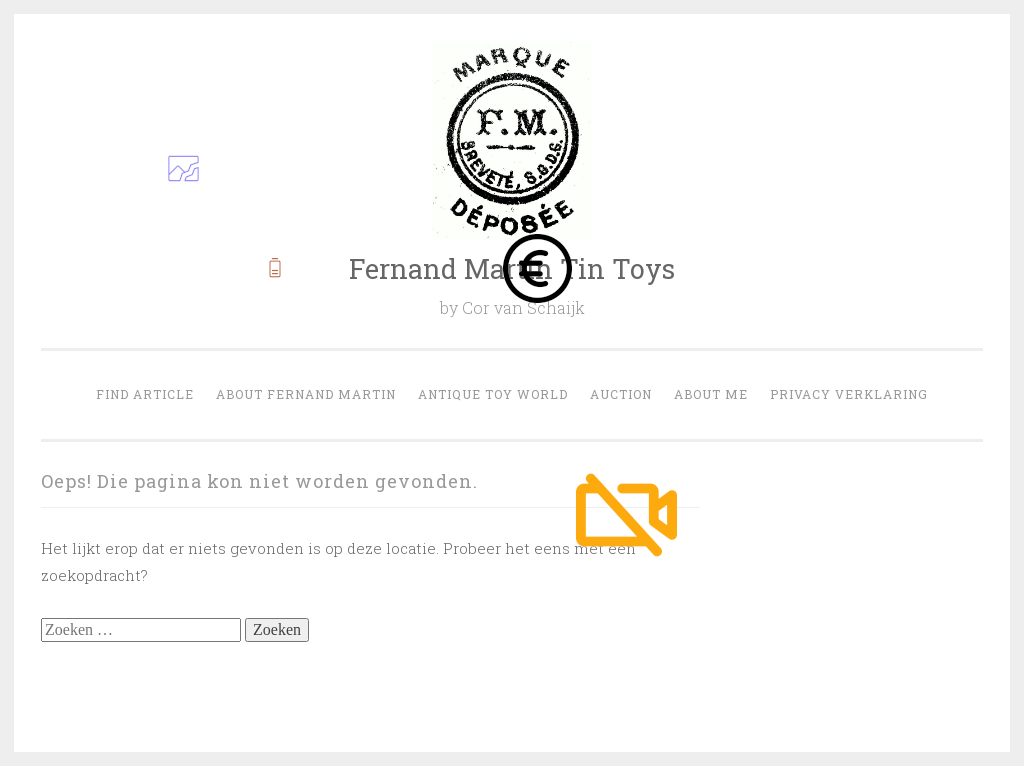  What do you see at coordinates (624, 515) in the screenshot?
I see `turn off camera or disable video` at bounding box center [624, 515].